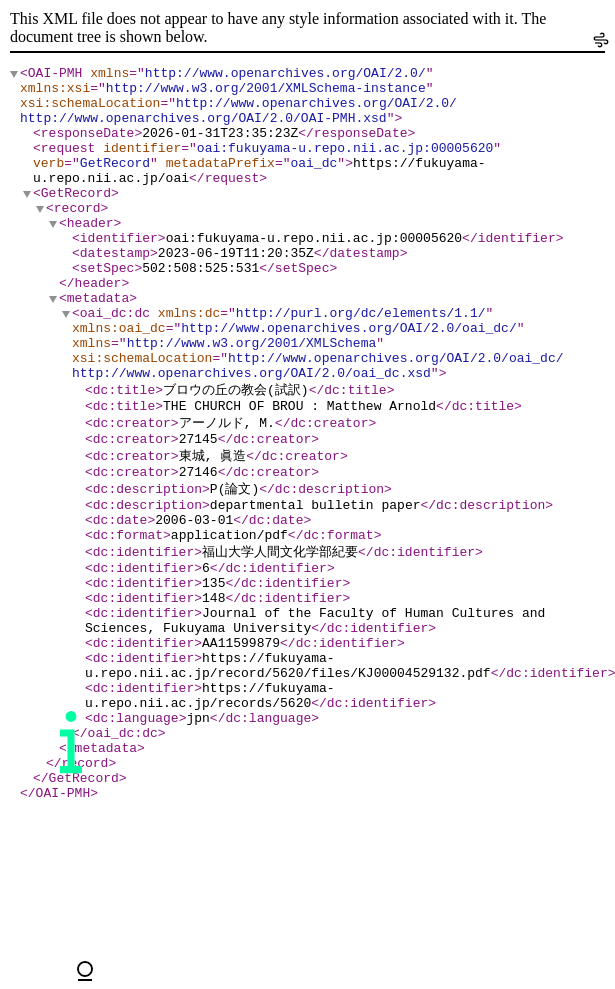  Describe the element at coordinates (71, 744) in the screenshot. I see `view more information about this item` at that location.